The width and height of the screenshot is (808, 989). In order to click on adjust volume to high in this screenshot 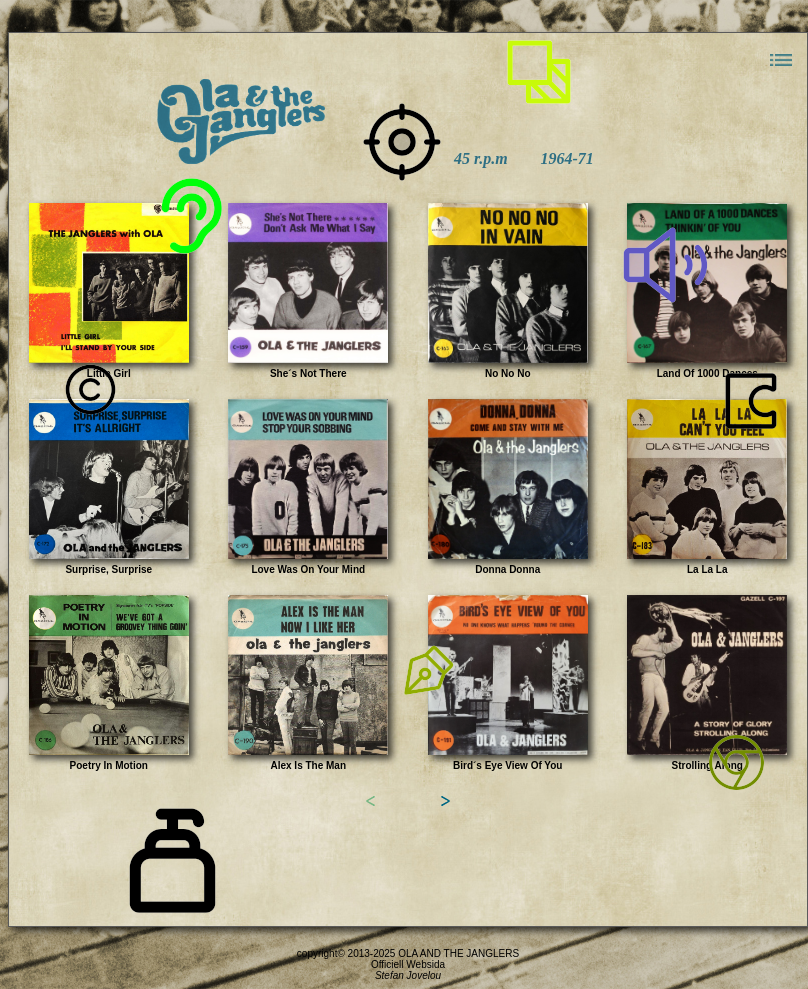, I will do `click(664, 265)`.